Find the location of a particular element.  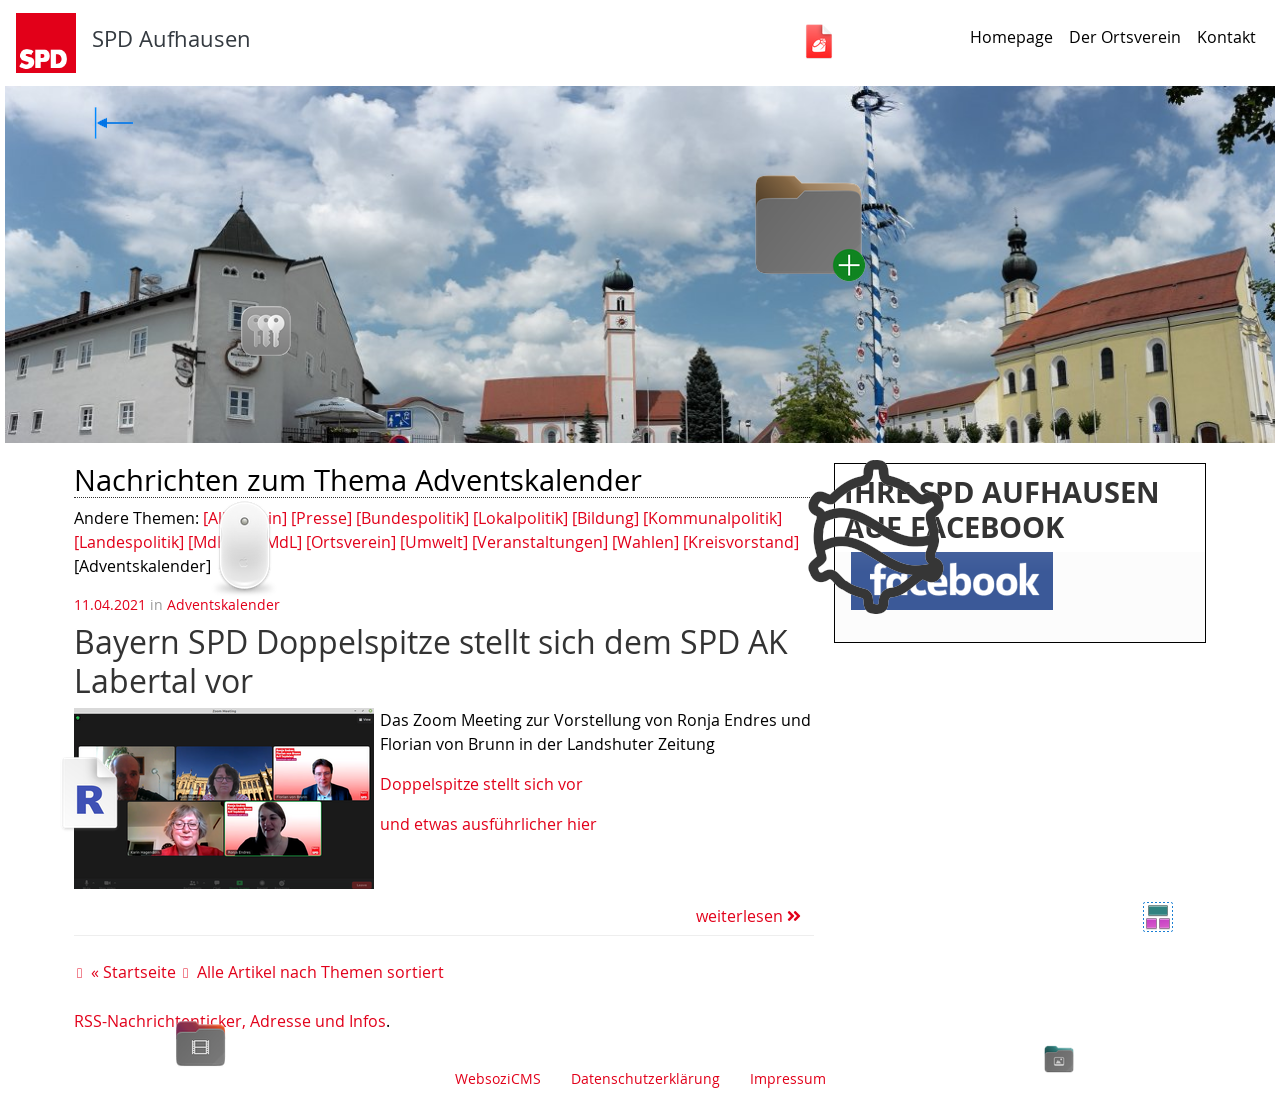

open the passwords app to manage saved credentials is located at coordinates (266, 331).